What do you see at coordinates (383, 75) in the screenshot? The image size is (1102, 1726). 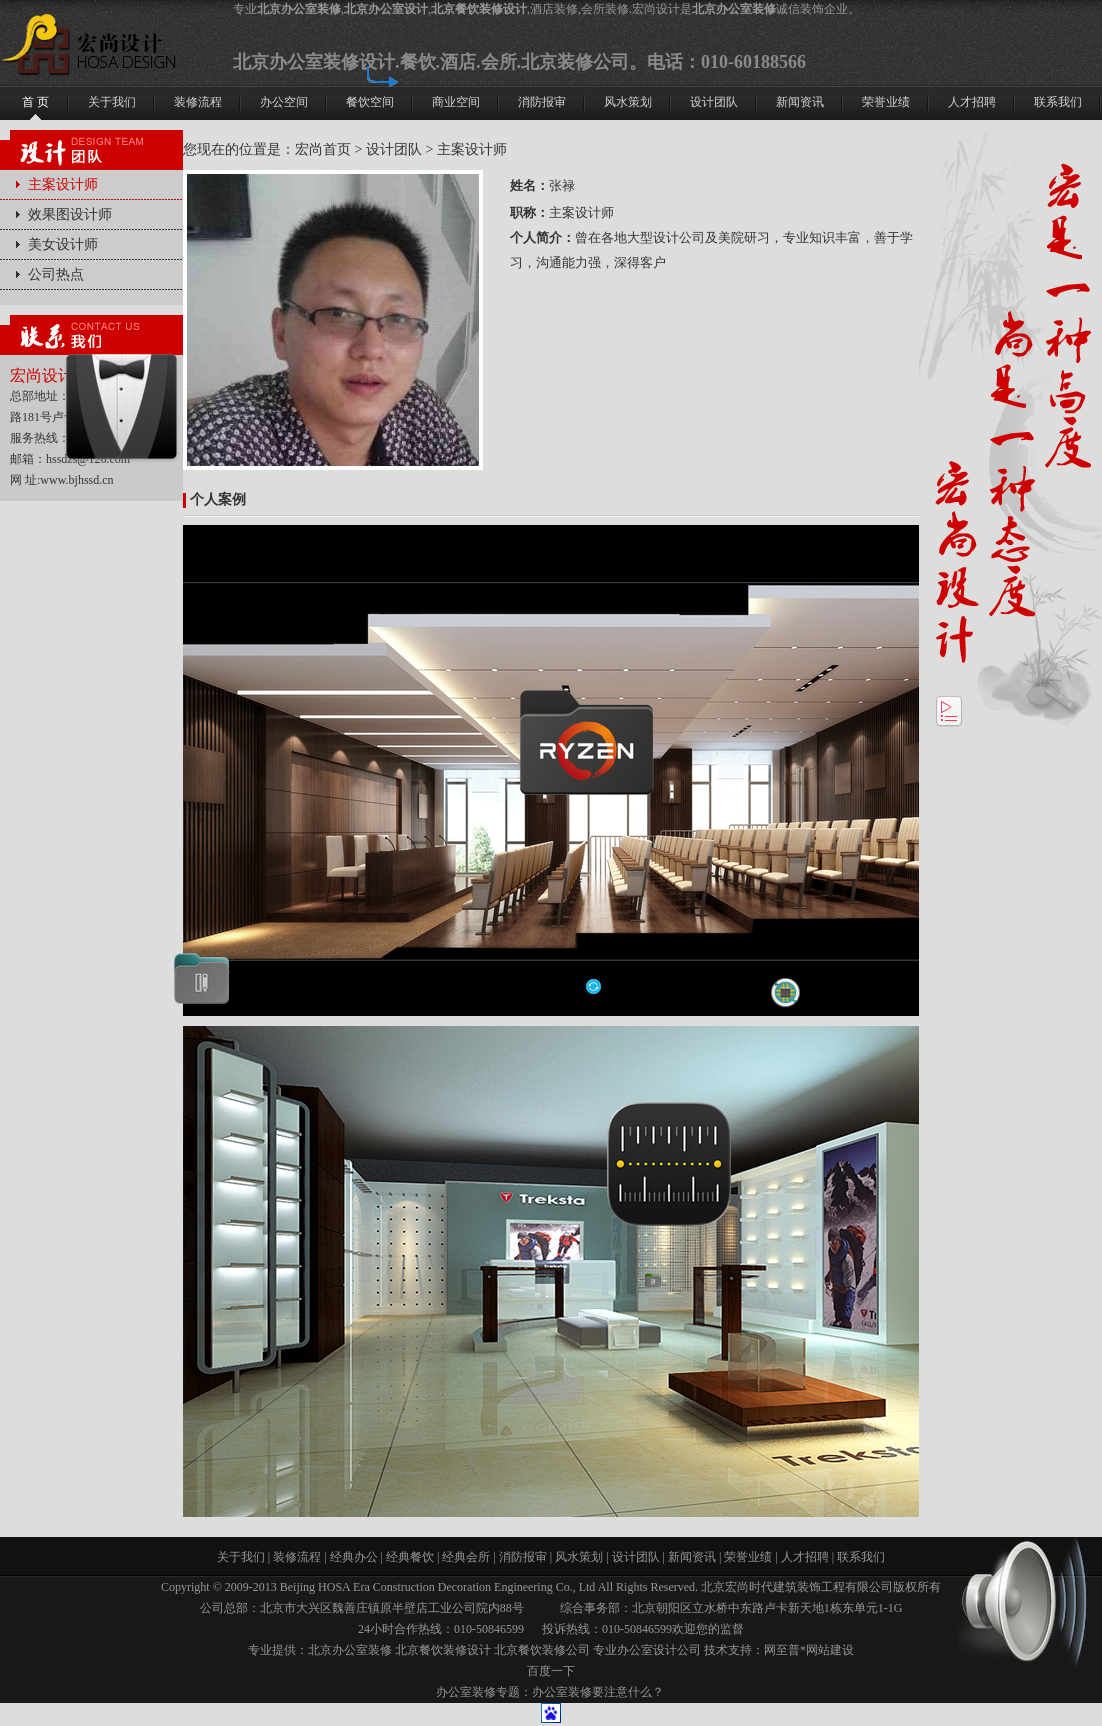 I see `forward an email to another recipient` at bounding box center [383, 75].